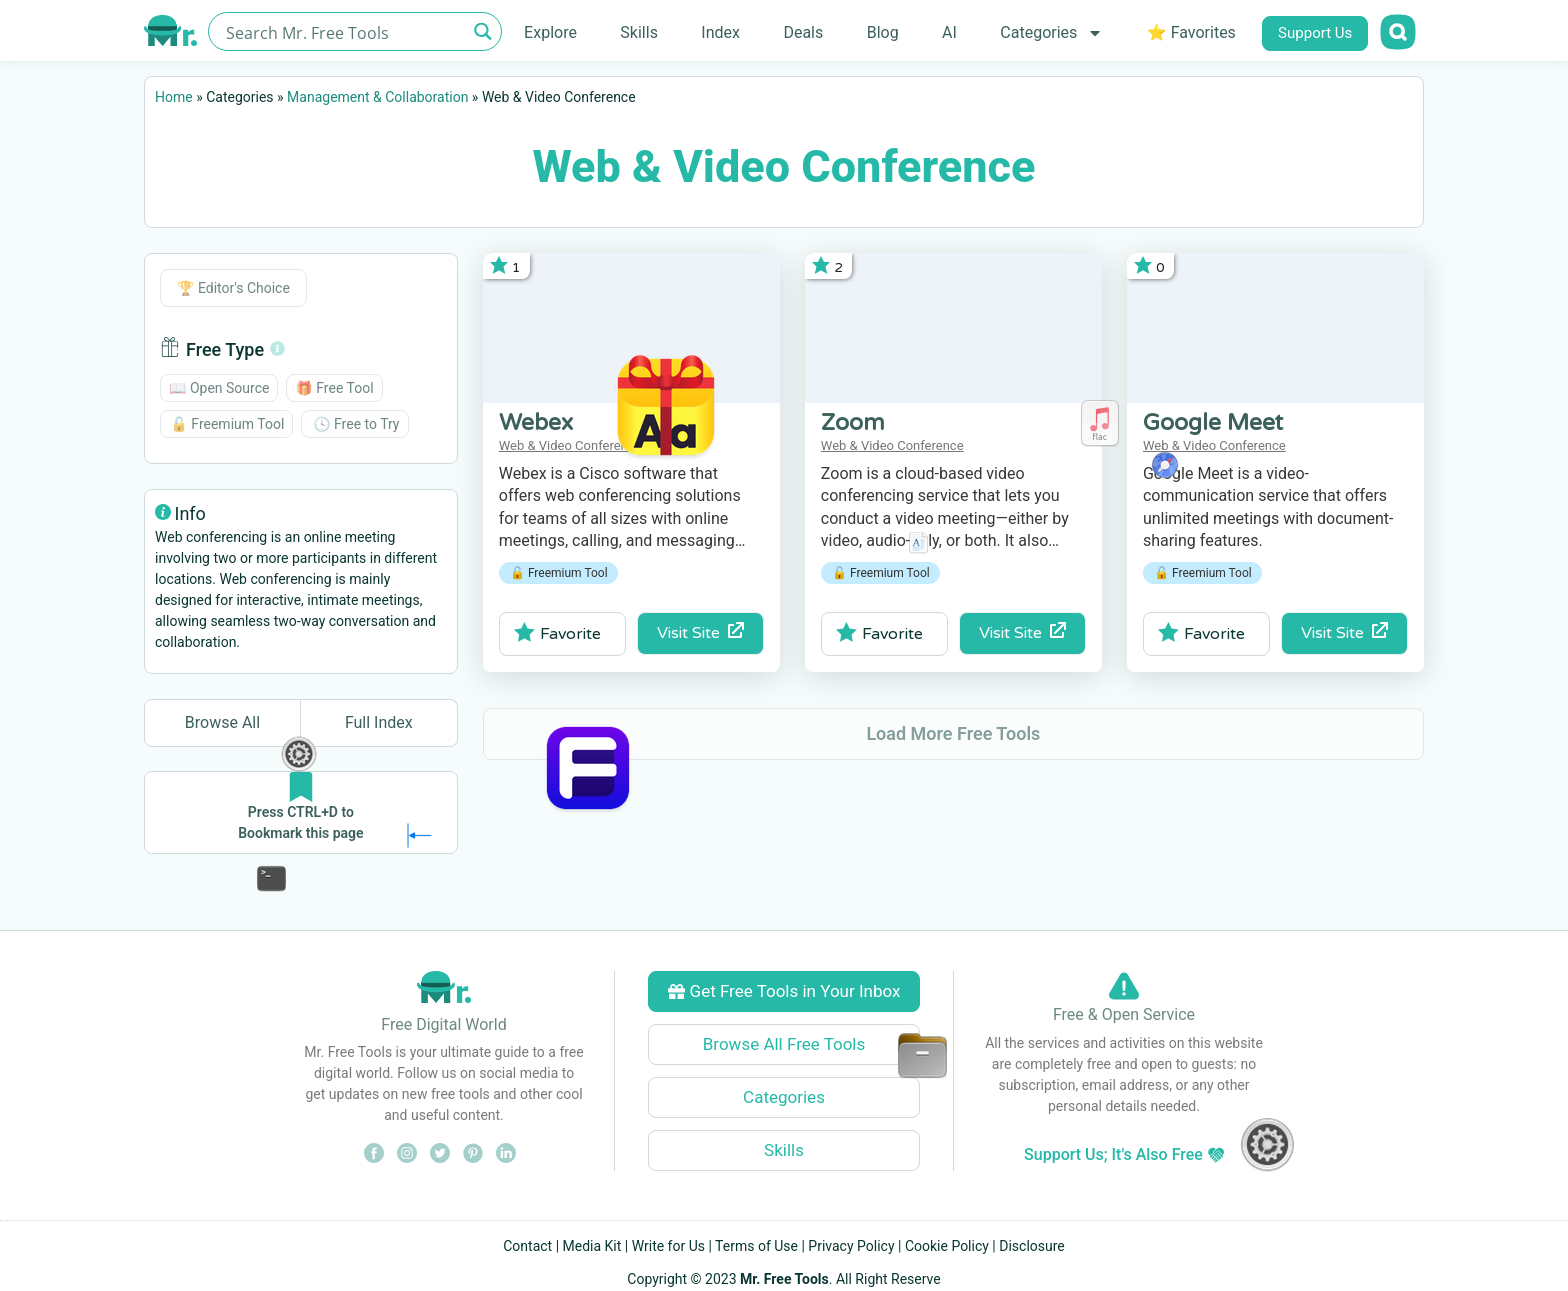  What do you see at coordinates (1267, 1144) in the screenshot?
I see `open system settings` at bounding box center [1267, 1144].